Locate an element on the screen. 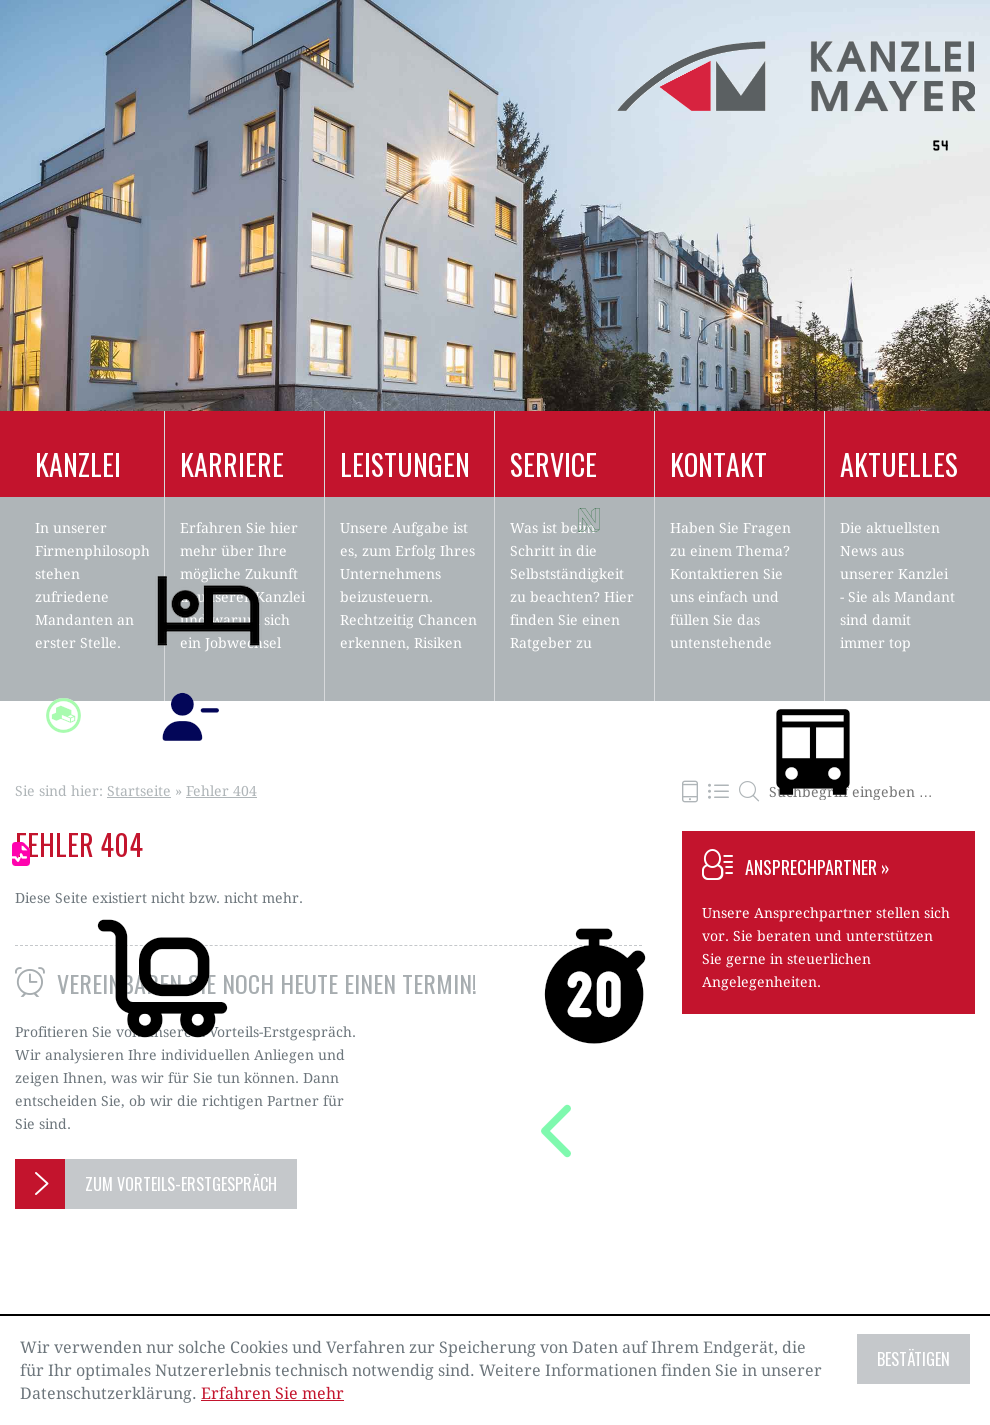 This screenshot has height=1425, width=990. view audio or sound file is located at coordinates (21, 854).